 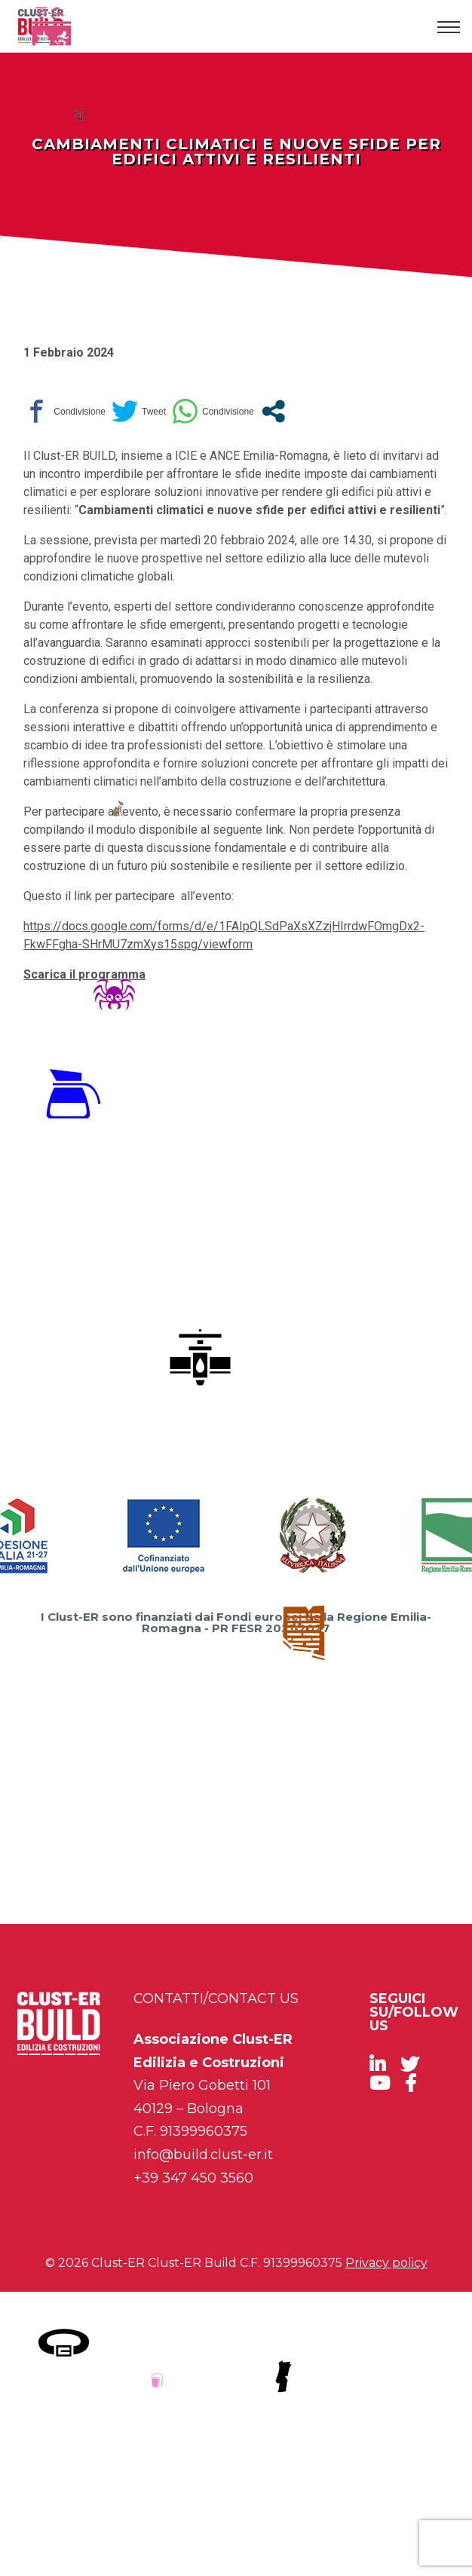 I want to click on view molecular or chemical structure, so click(x=80, y=115).